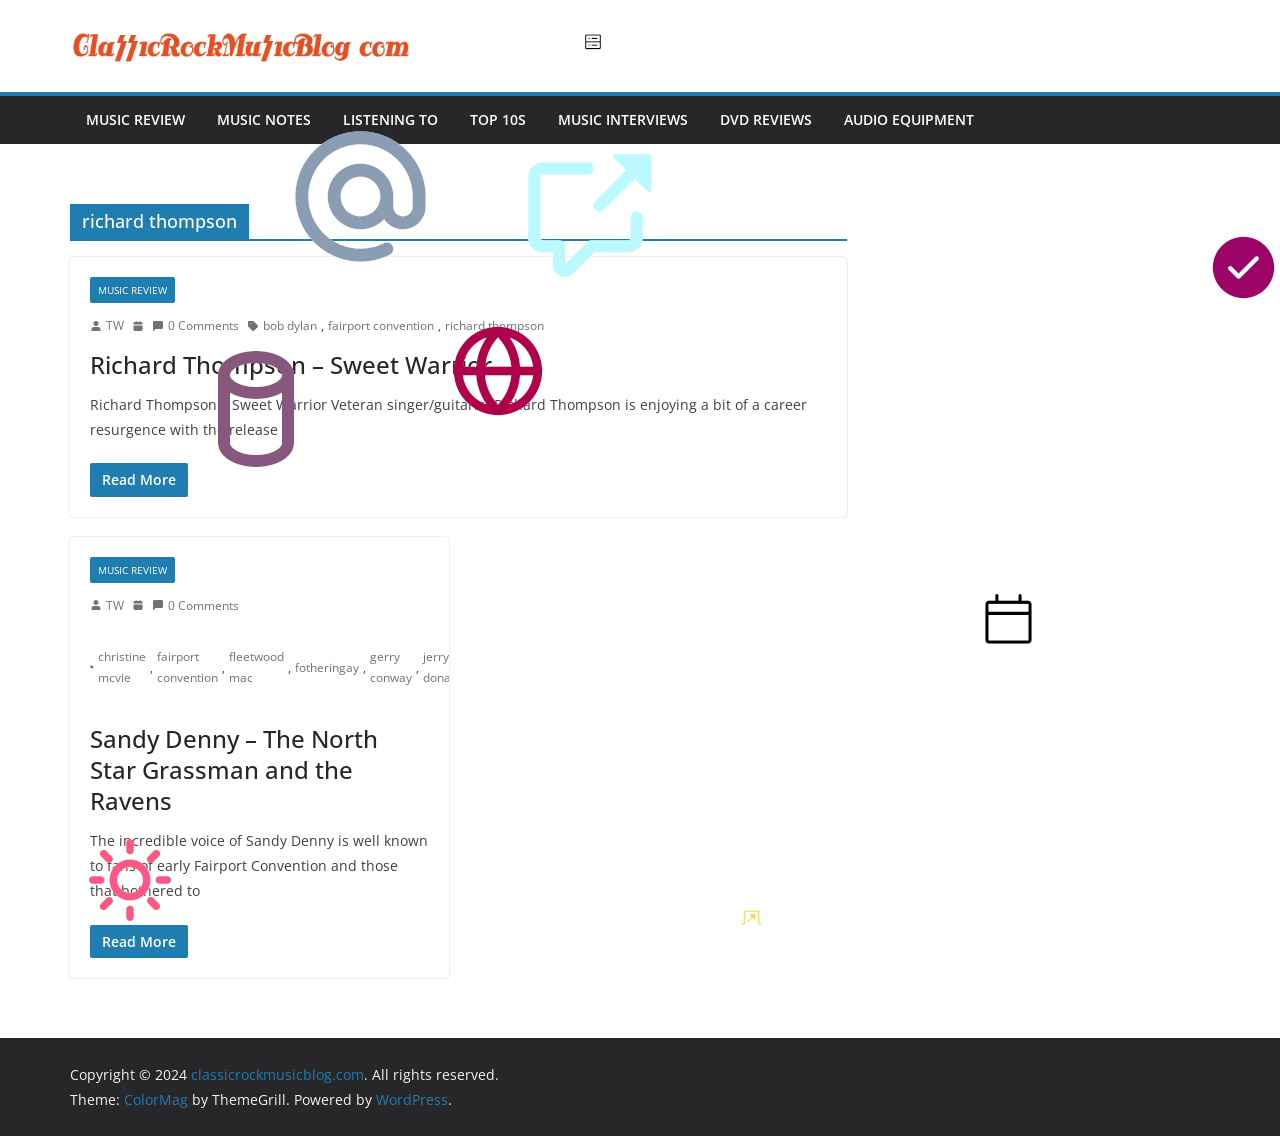 The width and height of the screenshot is (1280, 1136). Describe the element at coordinates (360, 196) in the screenshot. I see `mention or tag a user` at that location.